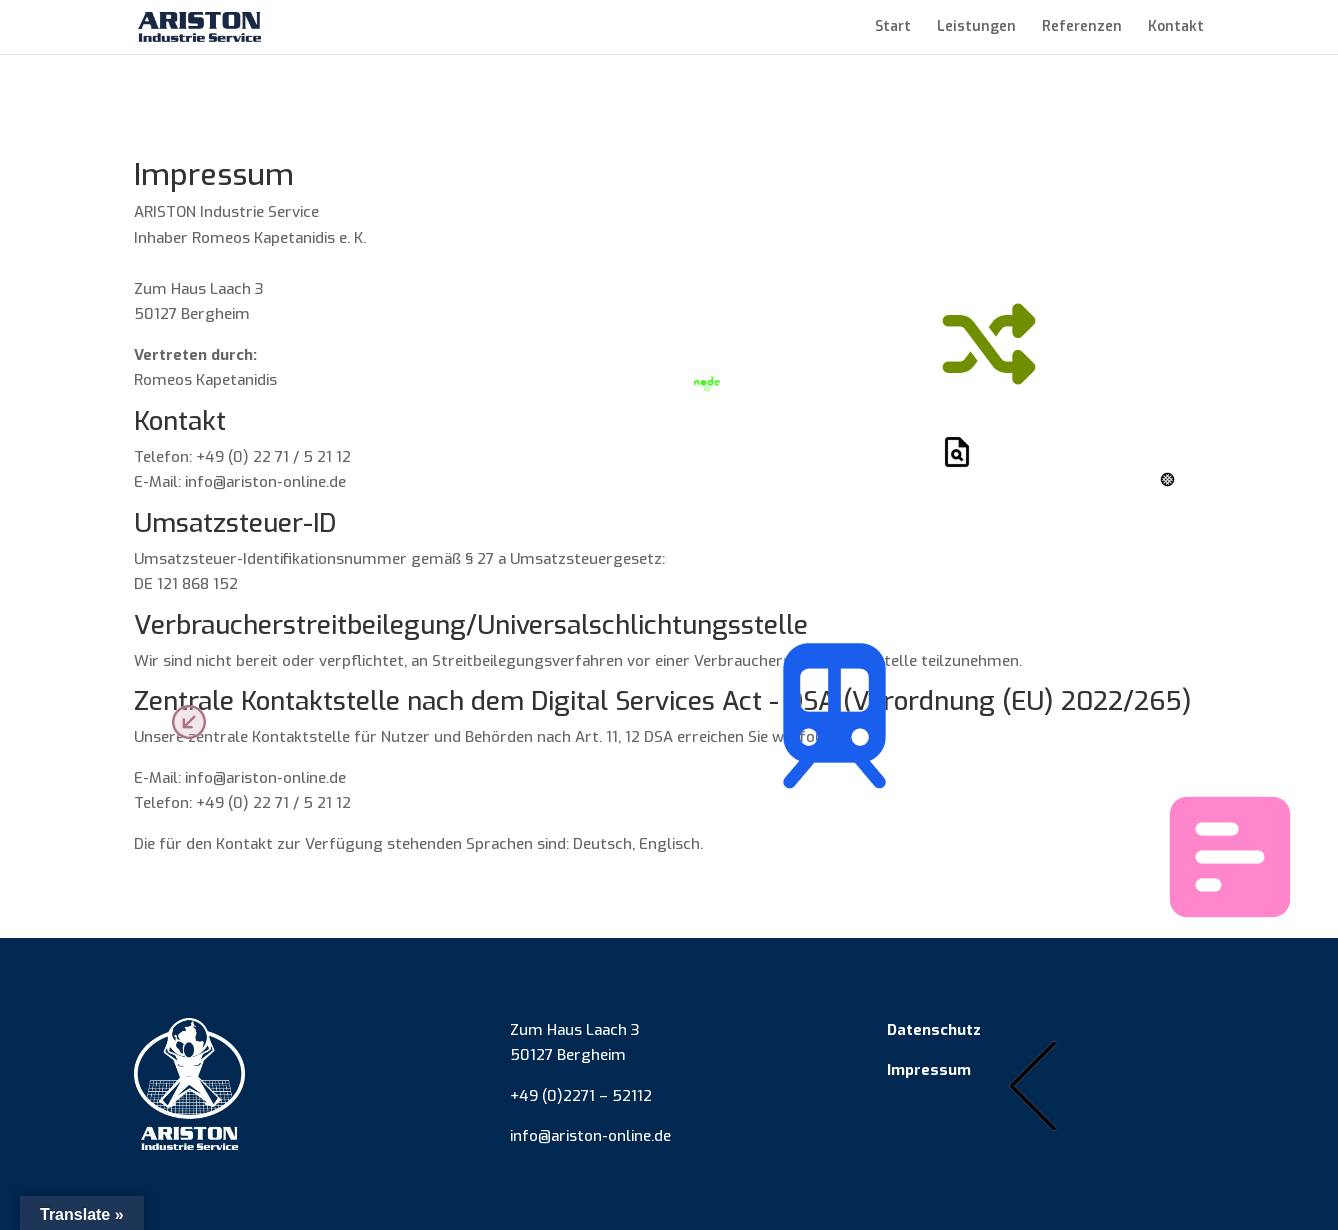 Image resolution: width=1338 pixels, height=1230 pixels. Describe the element at coordinates (1230, 857) in the screenshot. I see `view poll or survey results` at that location.